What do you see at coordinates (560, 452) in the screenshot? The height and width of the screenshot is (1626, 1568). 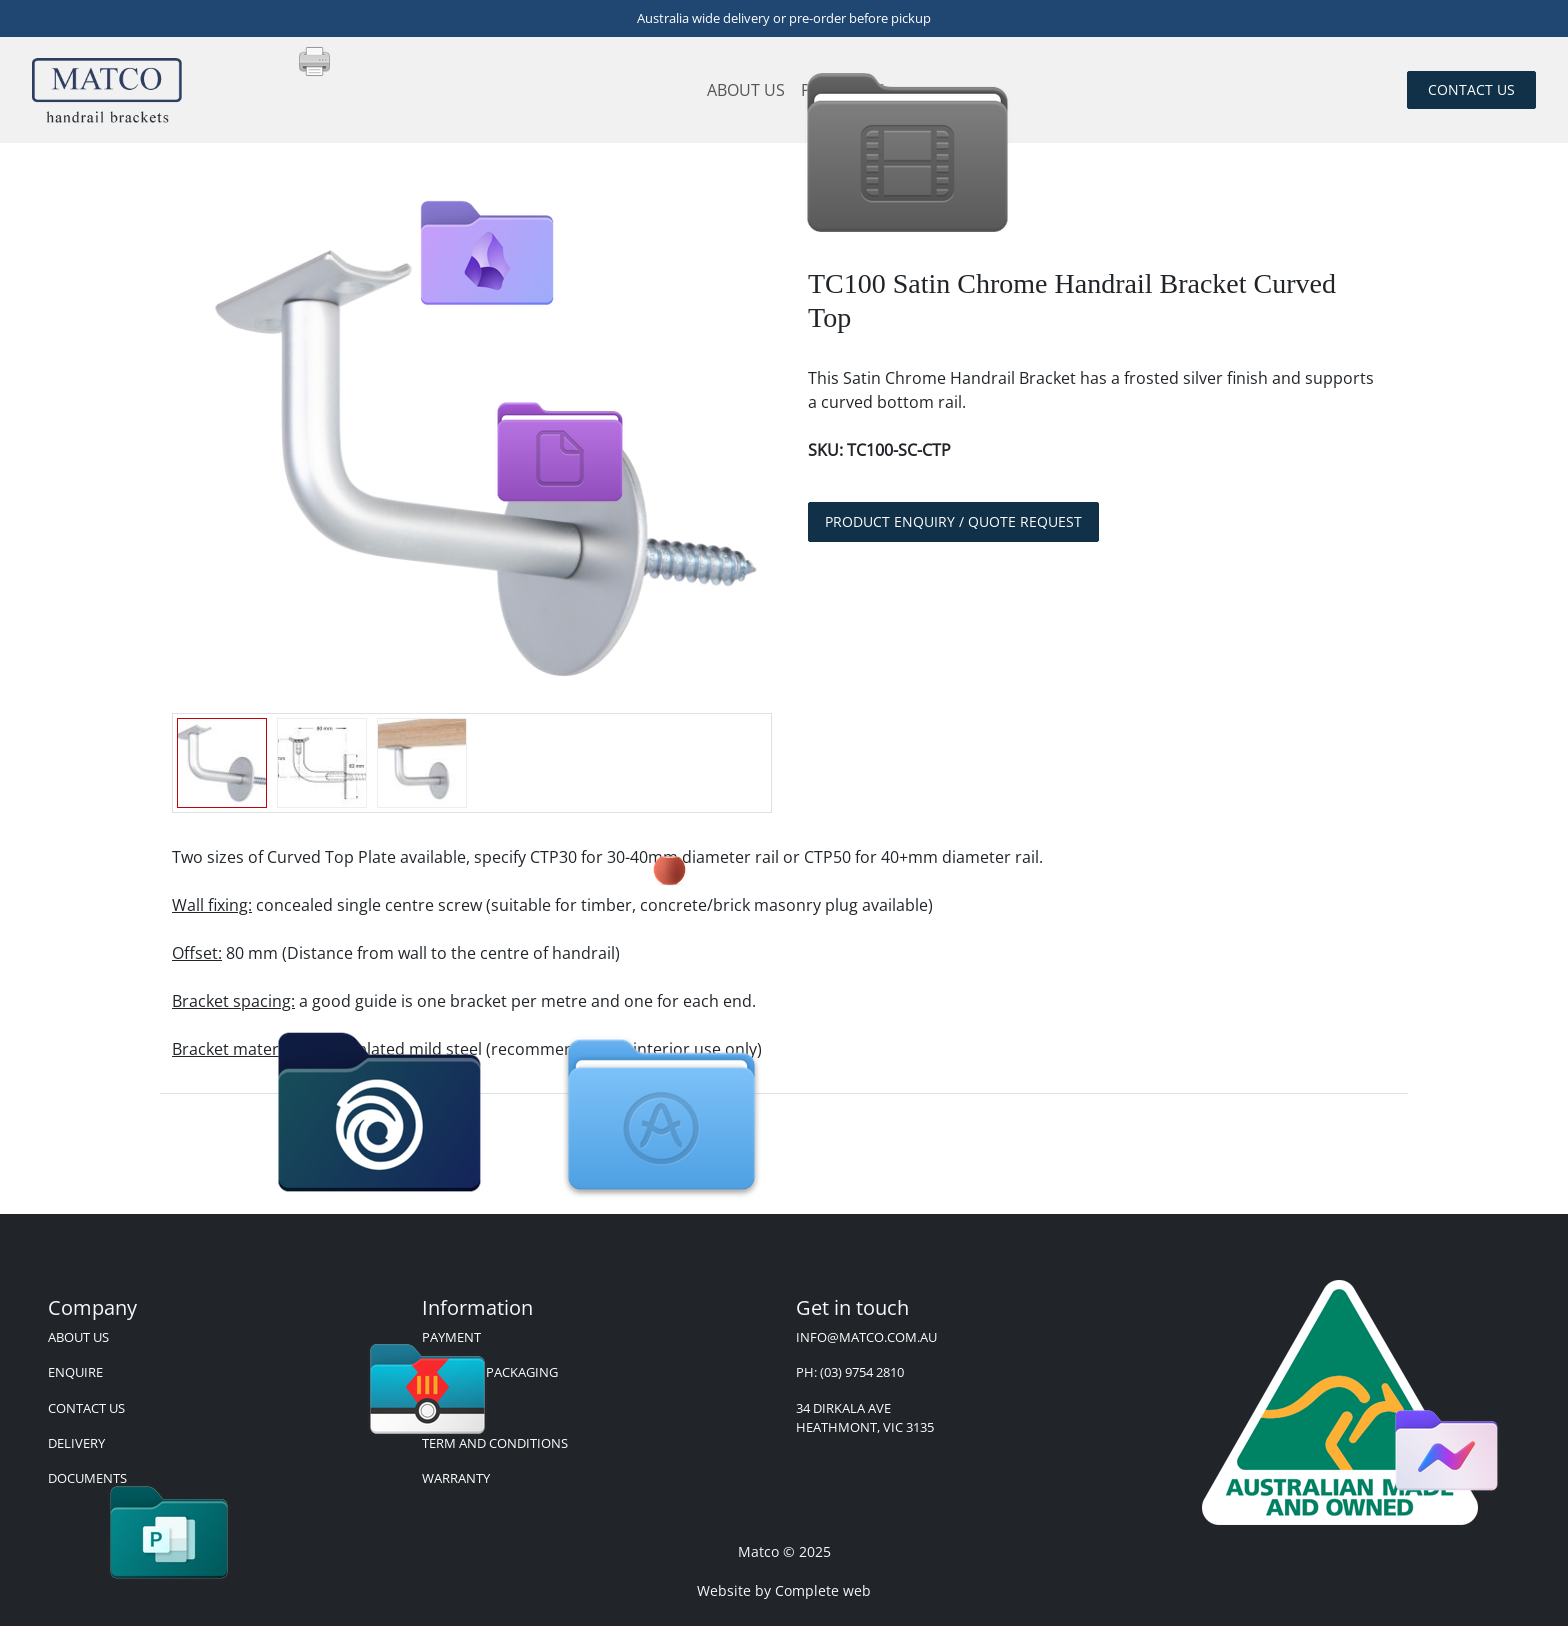 I see `open your documents folder` at bounding box center [560, 452].